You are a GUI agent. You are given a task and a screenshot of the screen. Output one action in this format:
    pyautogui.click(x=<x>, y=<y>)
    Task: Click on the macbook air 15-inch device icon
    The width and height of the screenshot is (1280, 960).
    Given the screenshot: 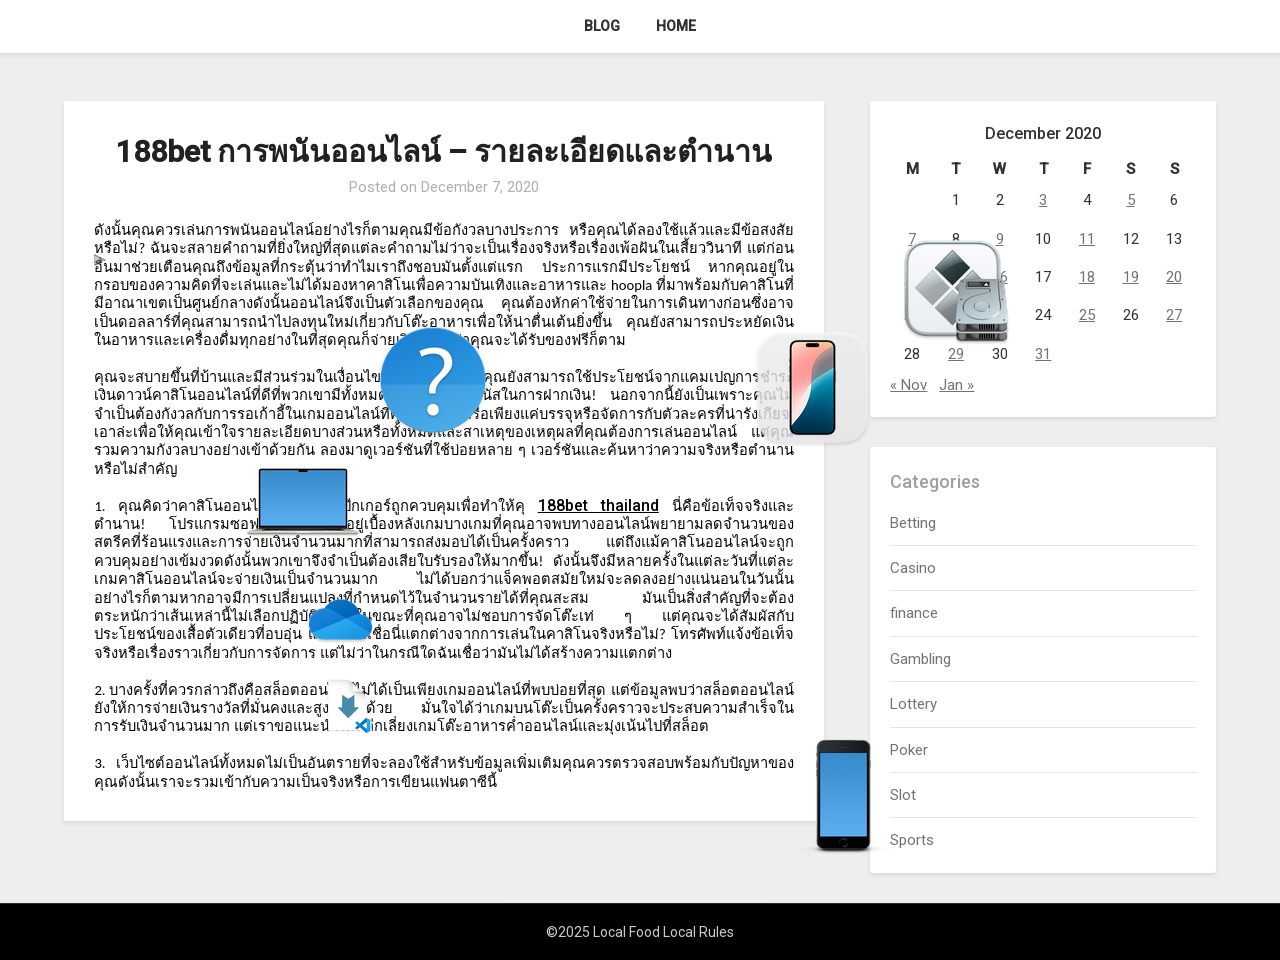 What is the action you would take?
    pyautogui.click(x=303, y=496)
    